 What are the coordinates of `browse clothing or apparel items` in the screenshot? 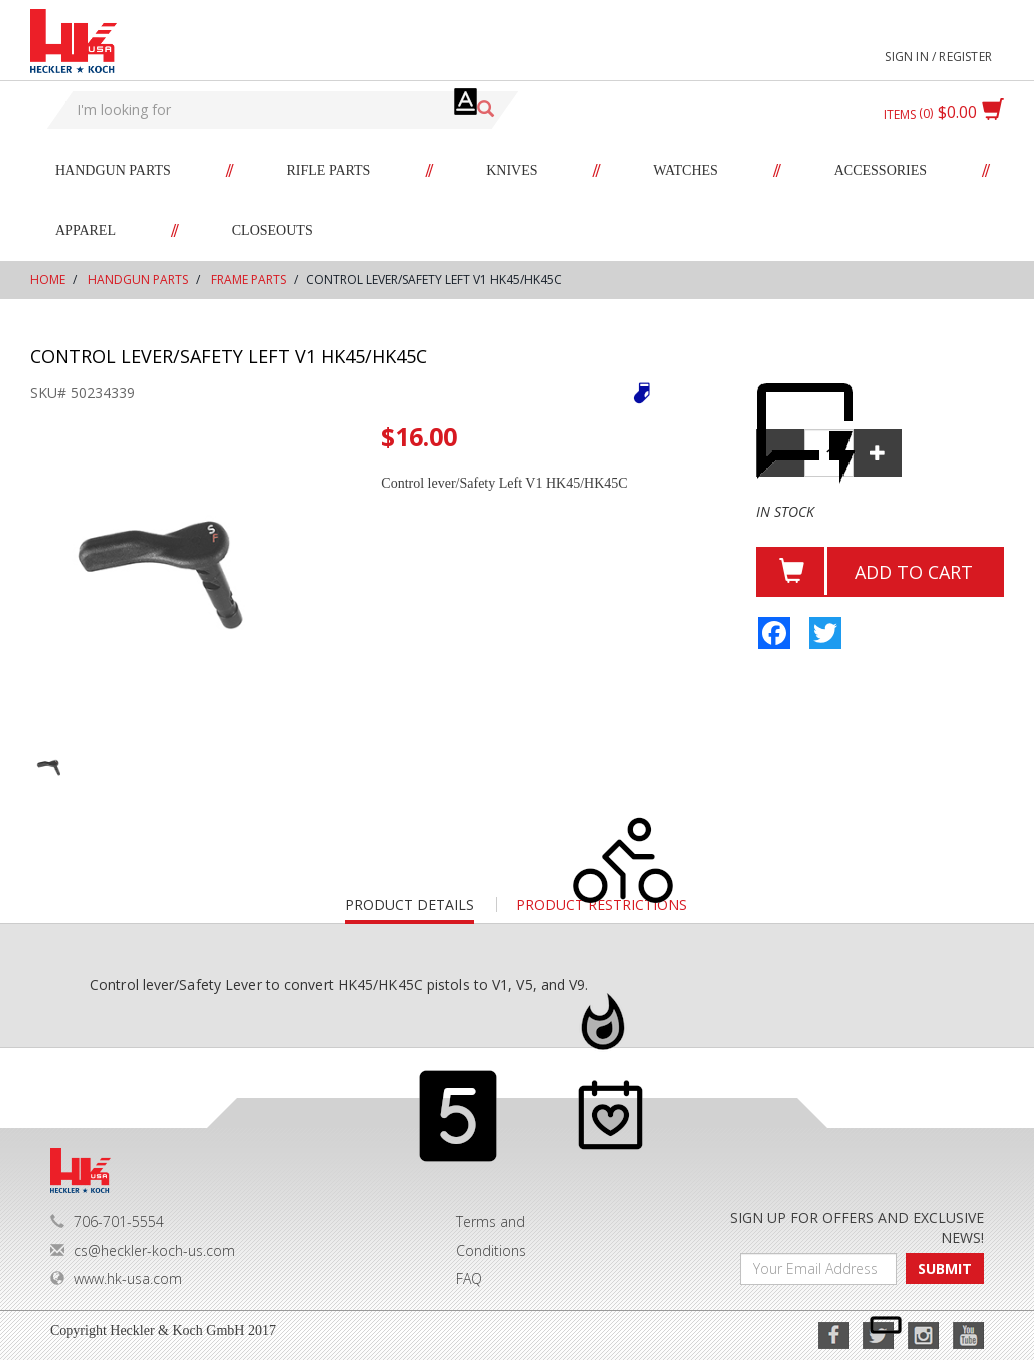 It's located at (642, 392).